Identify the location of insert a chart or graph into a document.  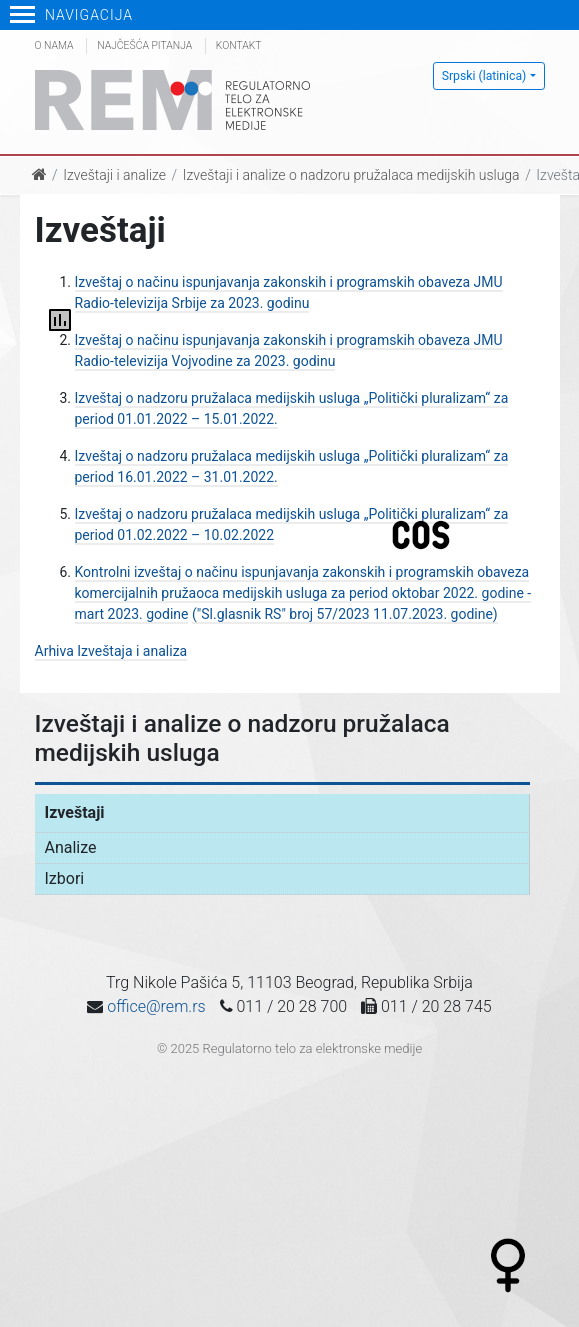
(60, 320).